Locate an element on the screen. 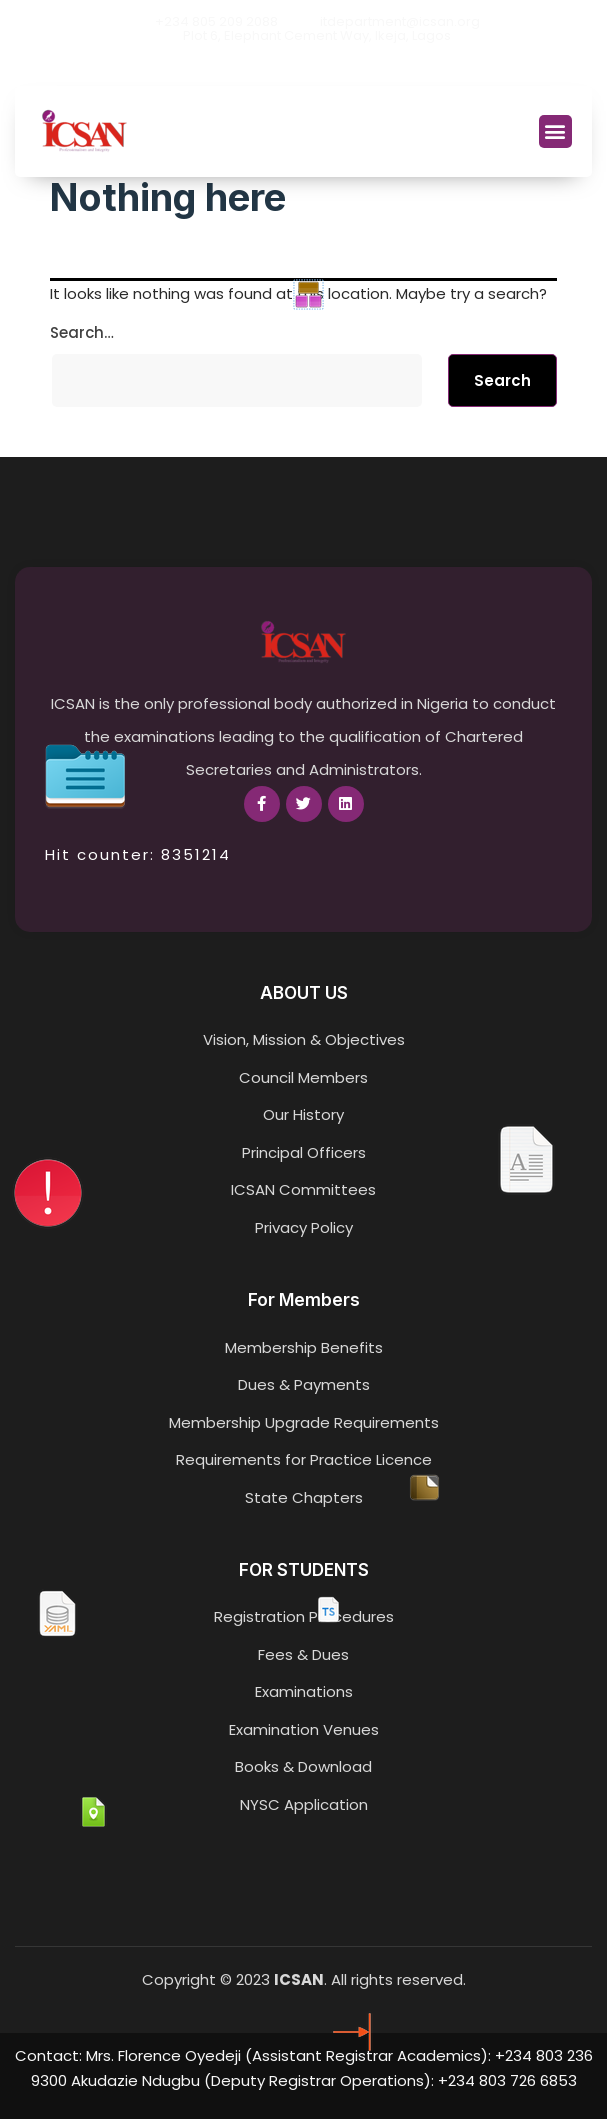 The image size is (607, 2119). a yaml configuration file is located at coordinates (57, 1613).